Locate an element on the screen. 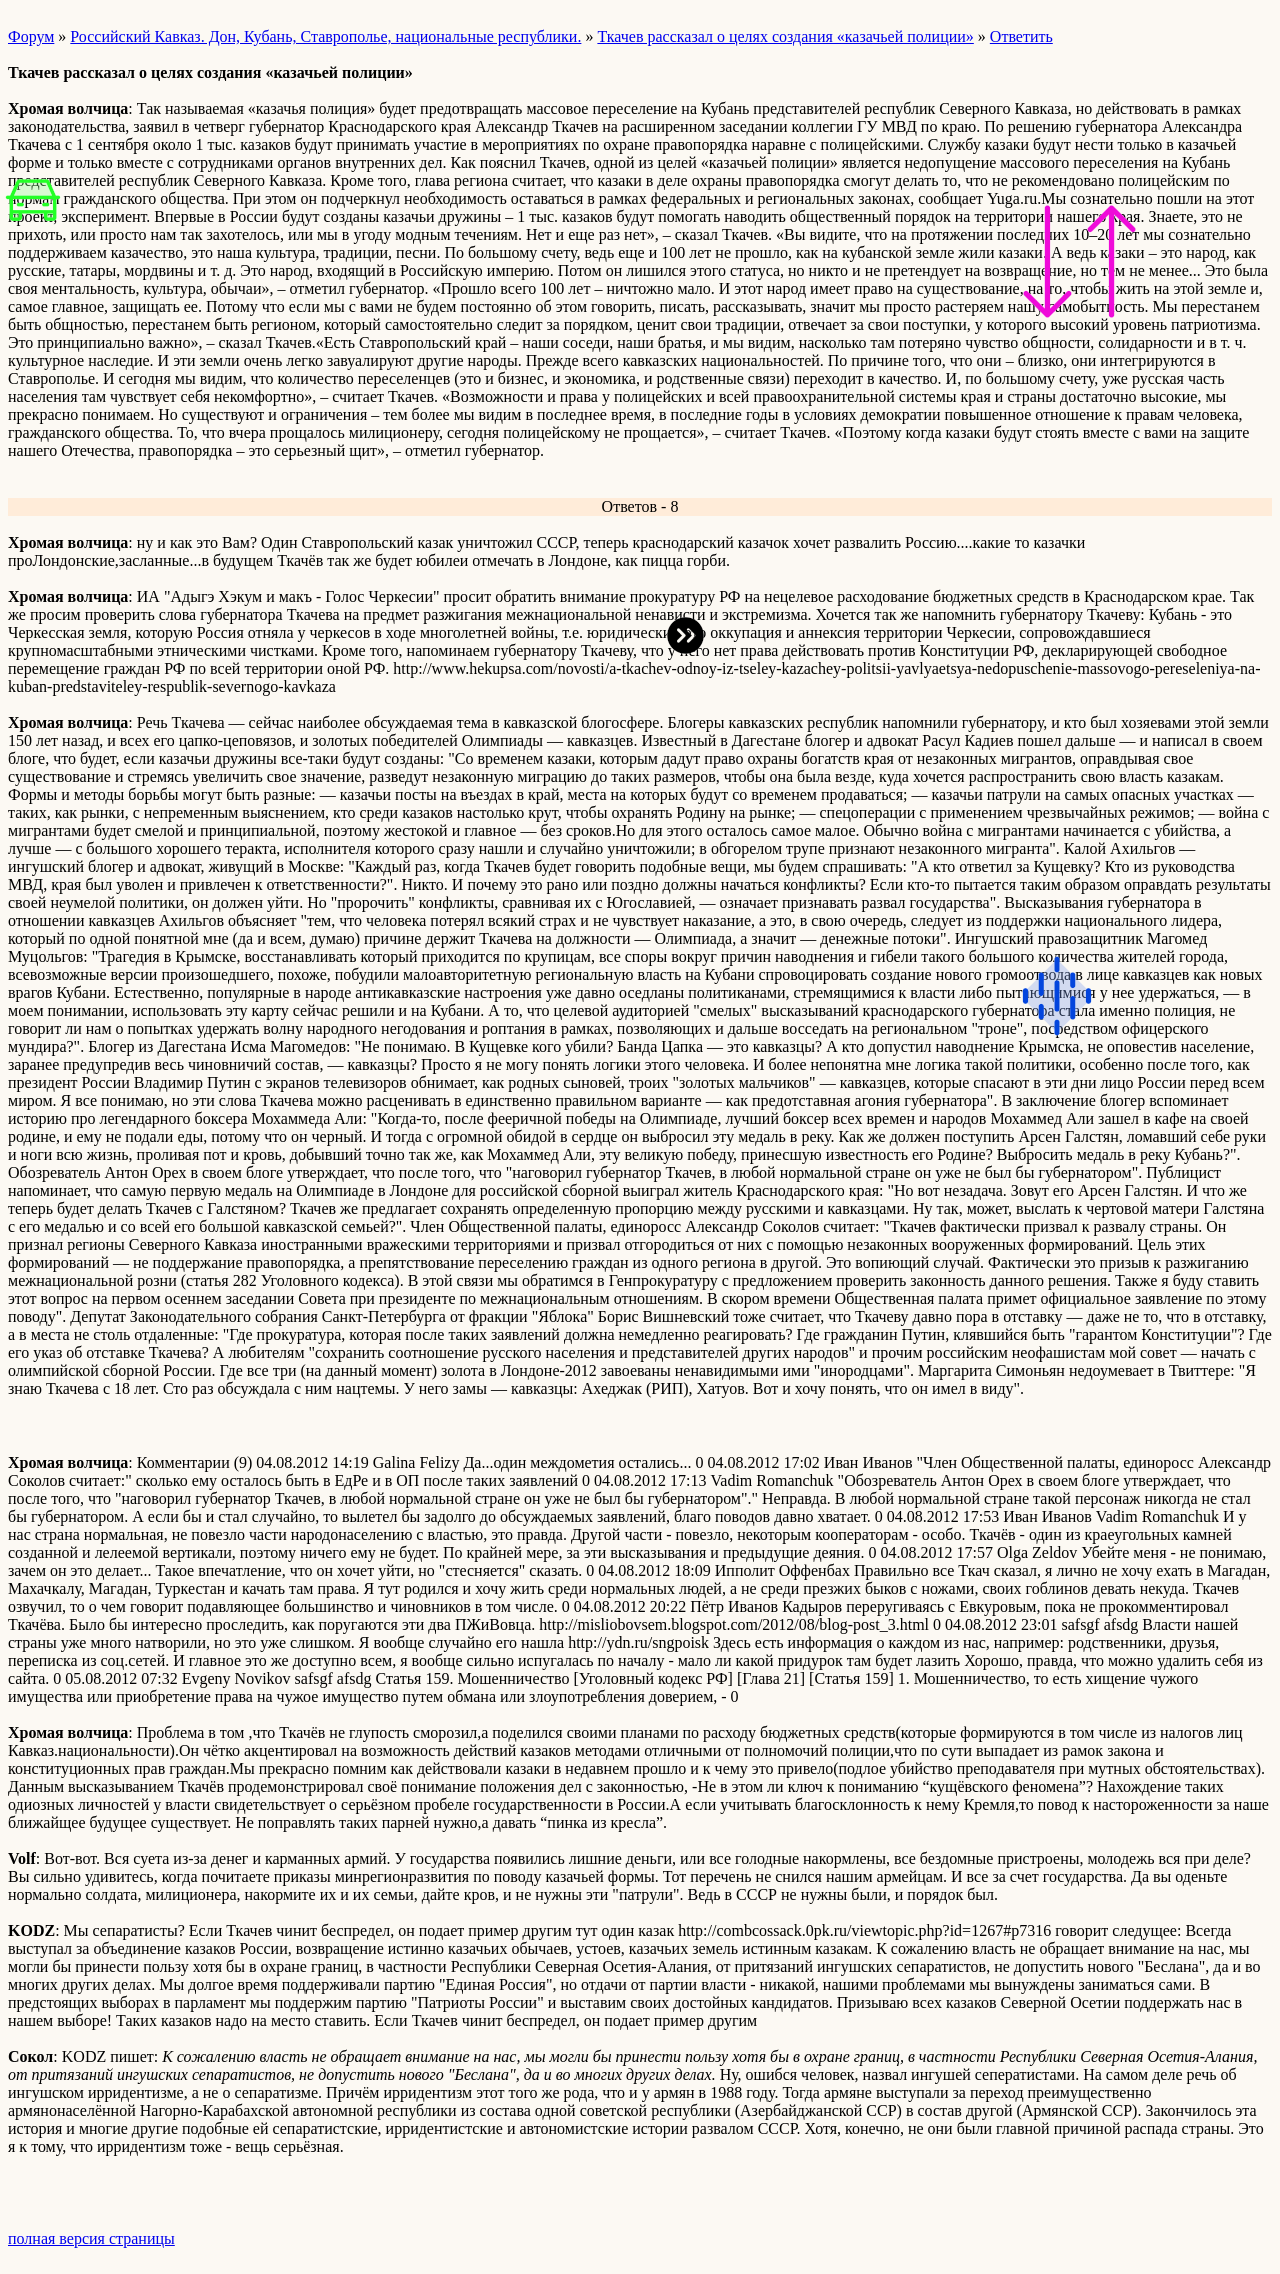  skip forward or advance to next item is located at coordinates (685, 635).